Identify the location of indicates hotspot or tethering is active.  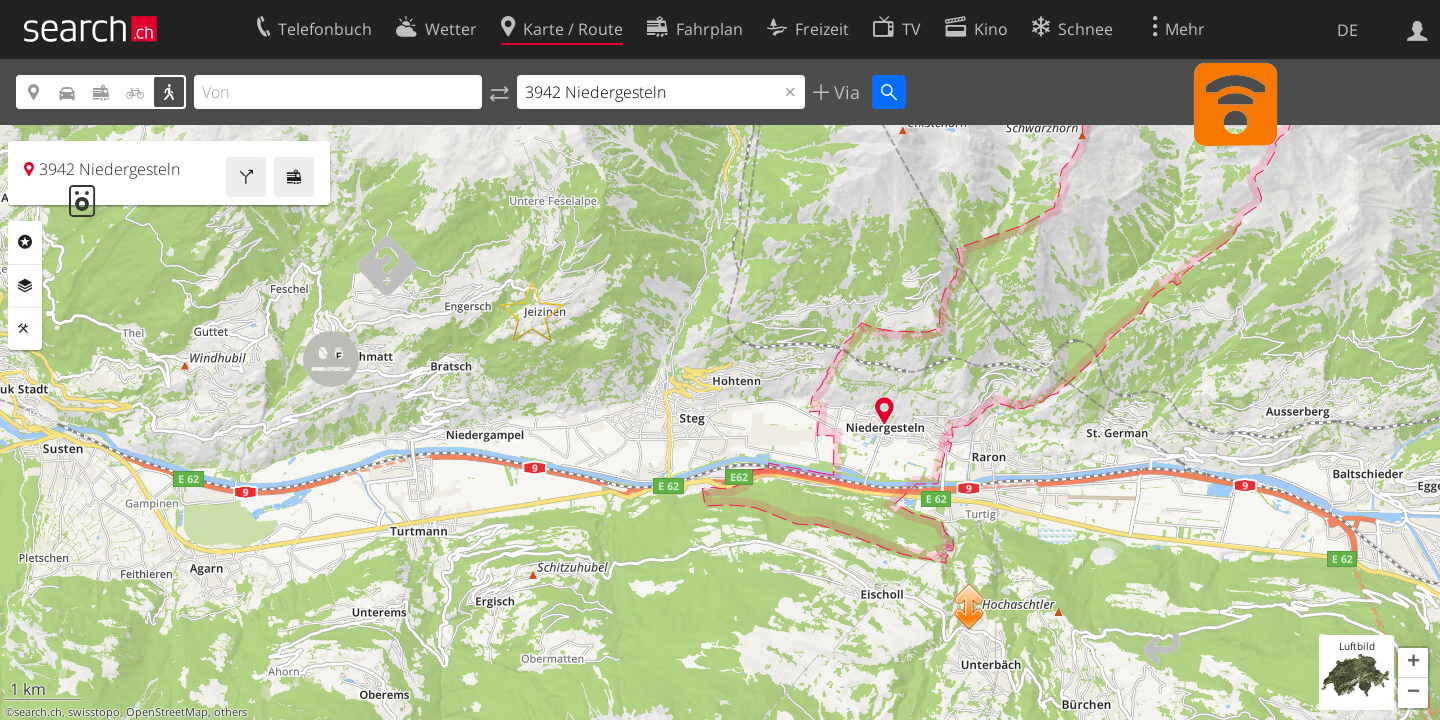
(1235, 104).